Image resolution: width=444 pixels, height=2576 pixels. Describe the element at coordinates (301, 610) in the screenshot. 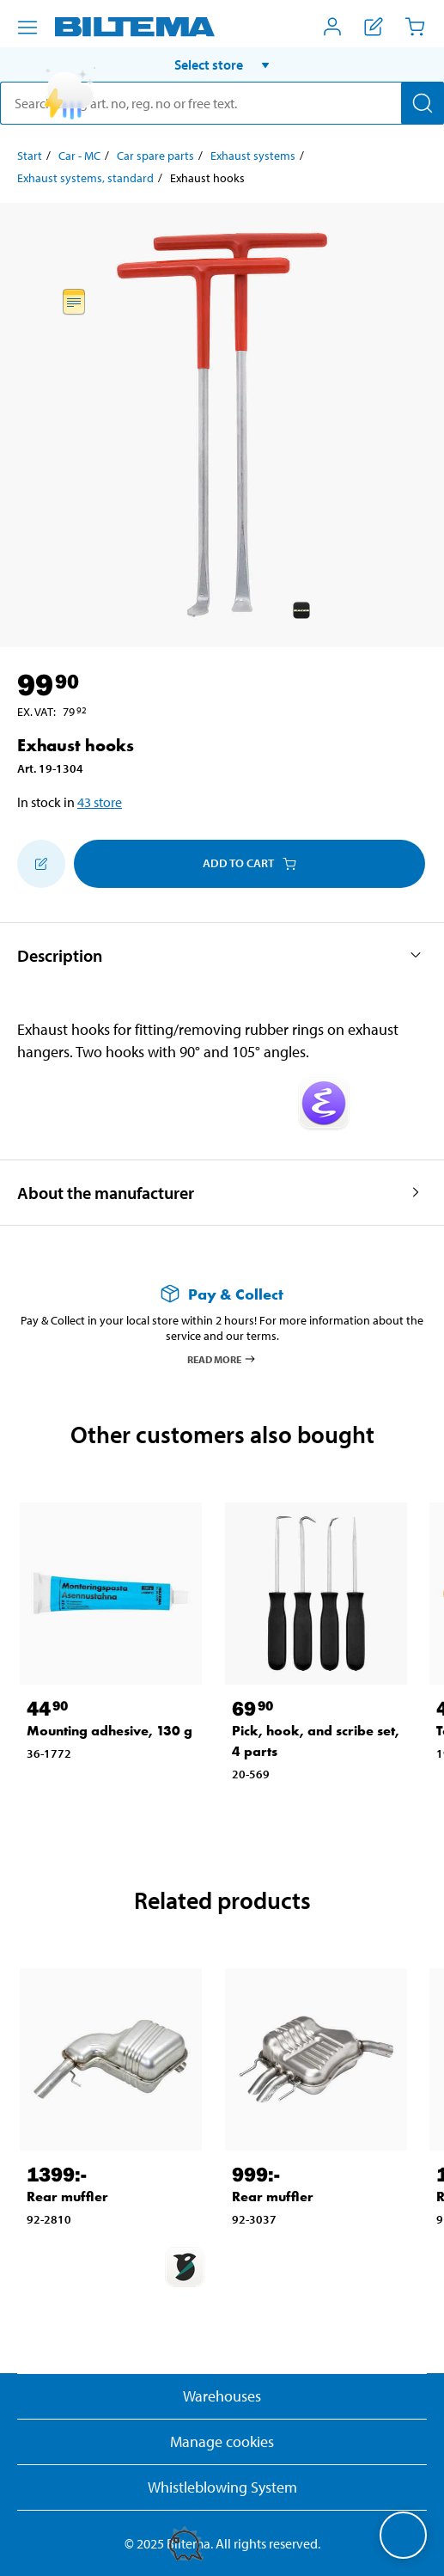

I see `launch star wars: episode i racer game` at that location.